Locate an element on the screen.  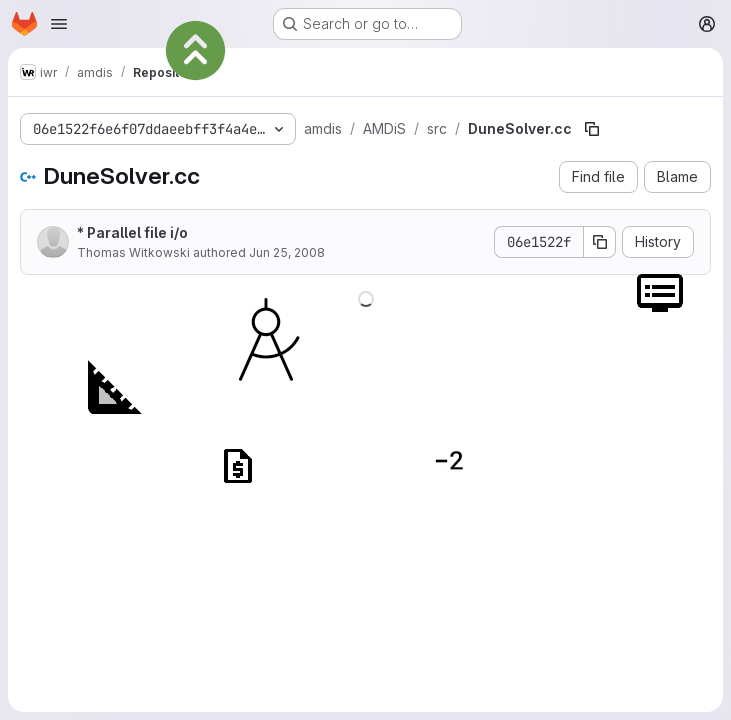
measure dimensions or square footage is located at coordinates (115, 387).